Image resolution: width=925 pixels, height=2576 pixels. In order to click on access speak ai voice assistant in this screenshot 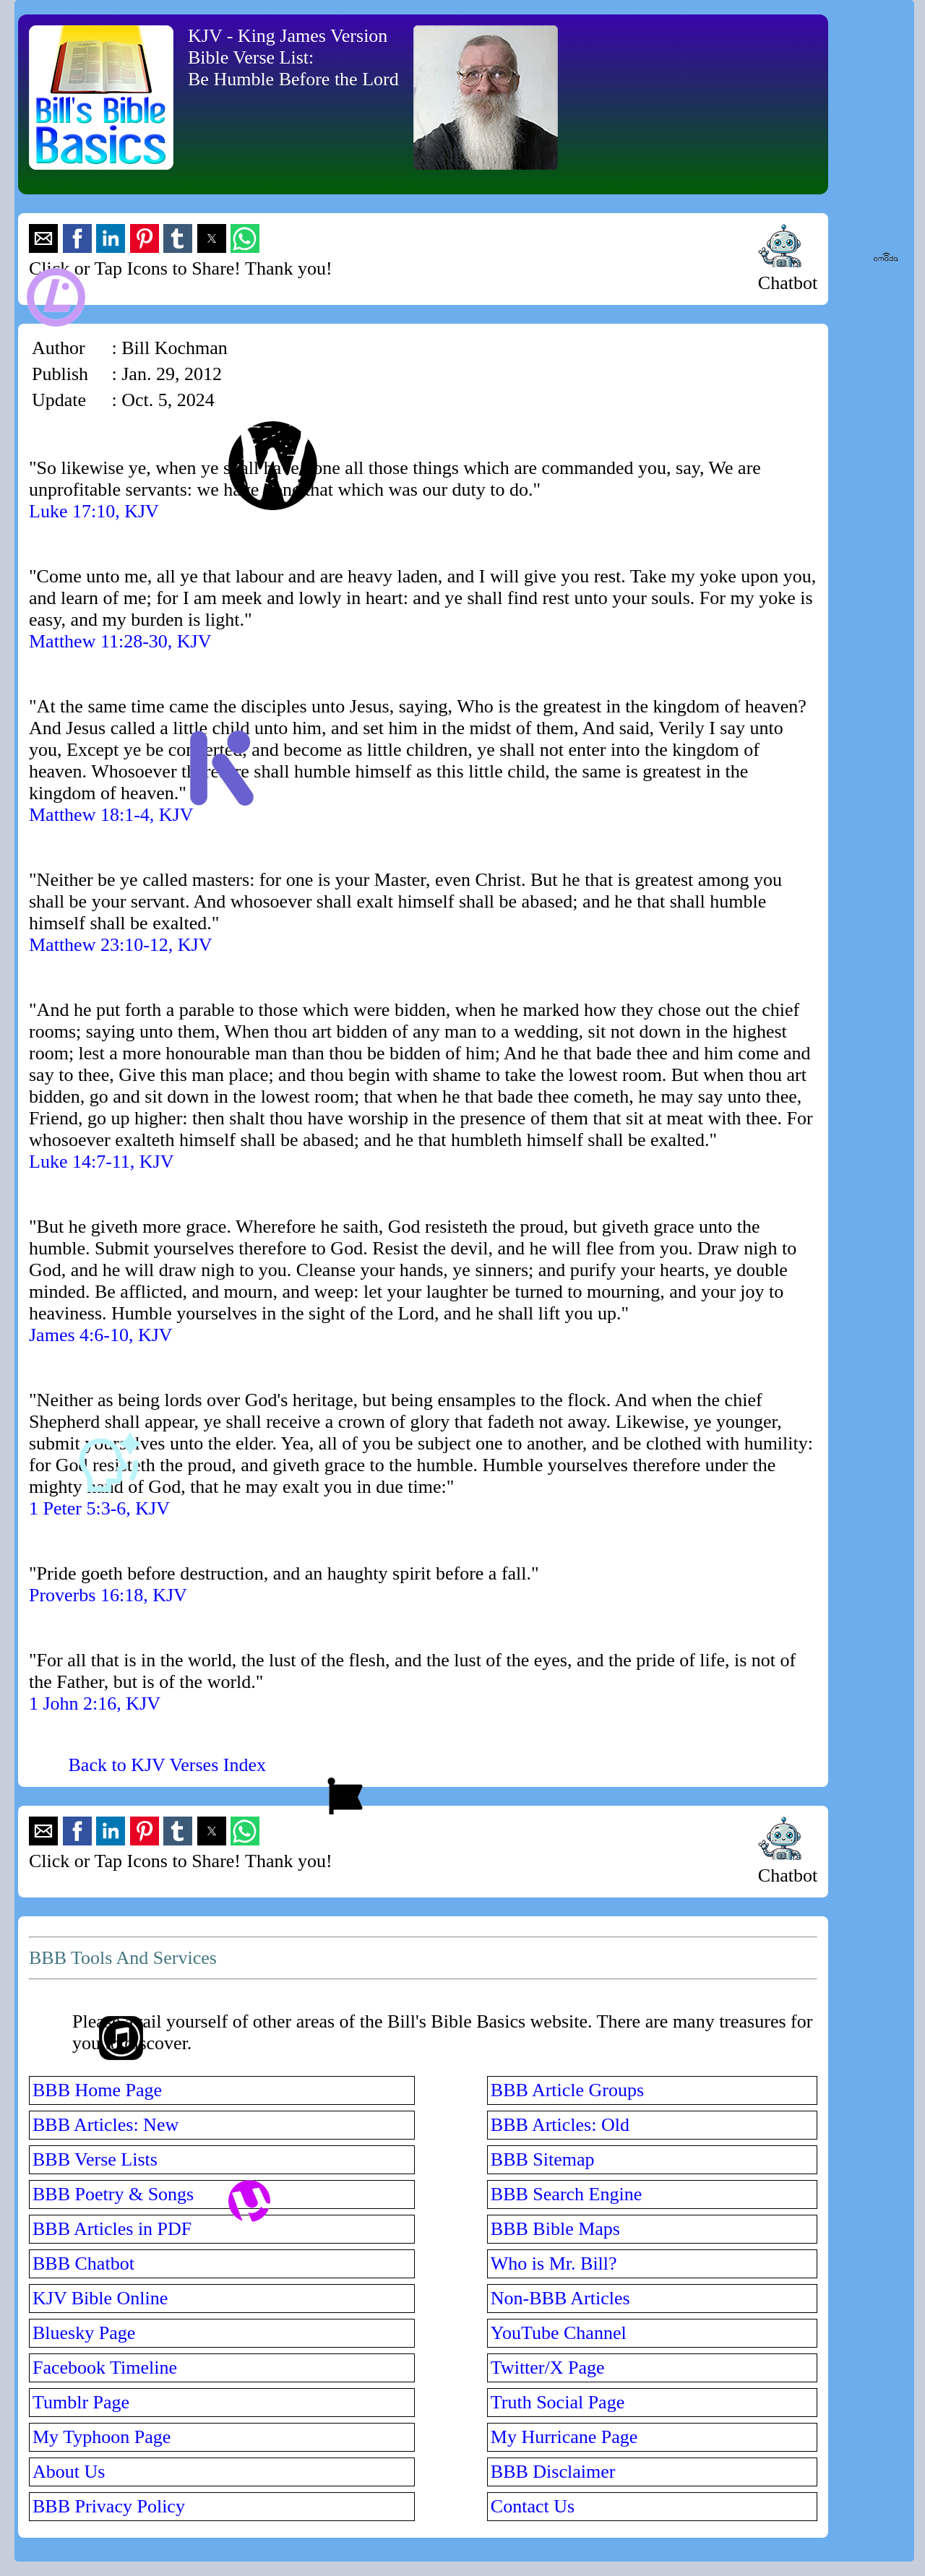, I will do `click(108, 1465)`.